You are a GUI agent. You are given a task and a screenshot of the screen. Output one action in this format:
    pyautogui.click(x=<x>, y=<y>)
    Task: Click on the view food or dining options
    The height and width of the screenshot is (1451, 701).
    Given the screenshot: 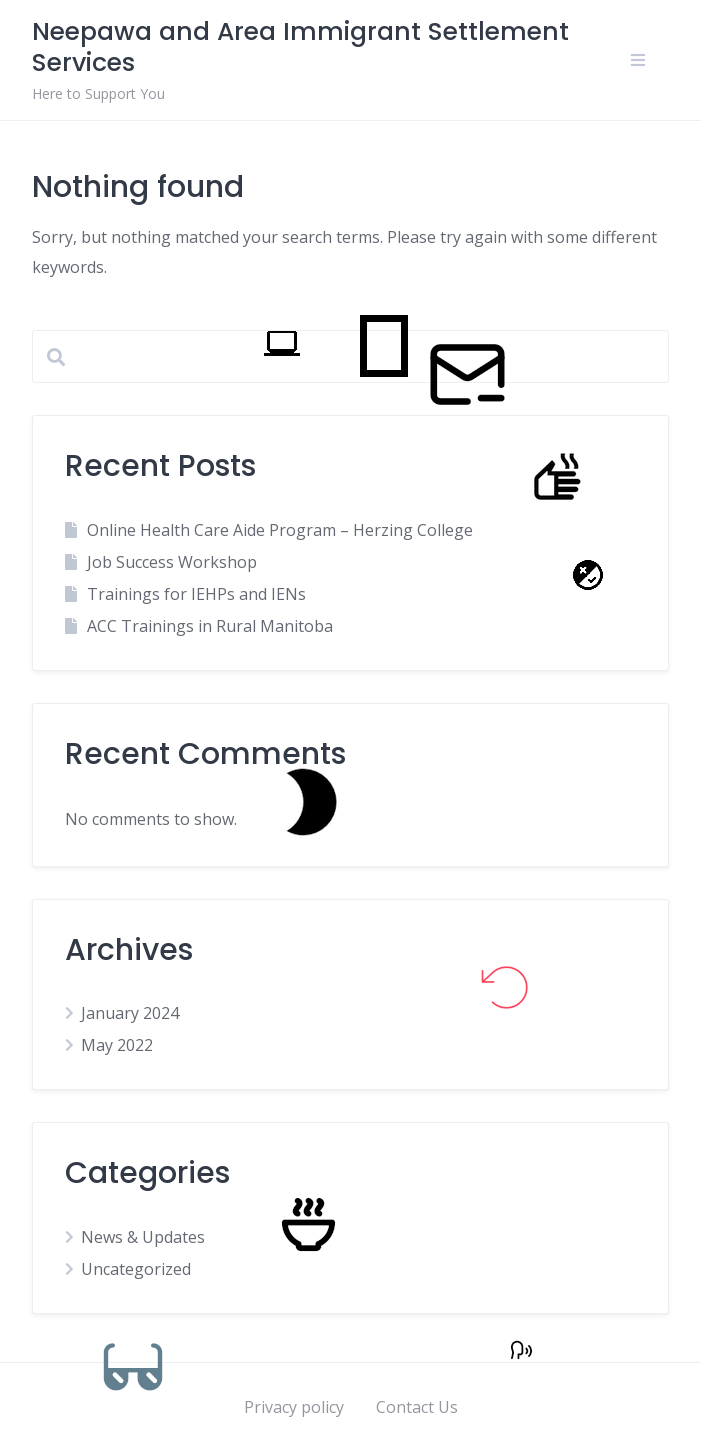 What is the action you would take?
    pyautogui.click(x=308, y=1224)
    